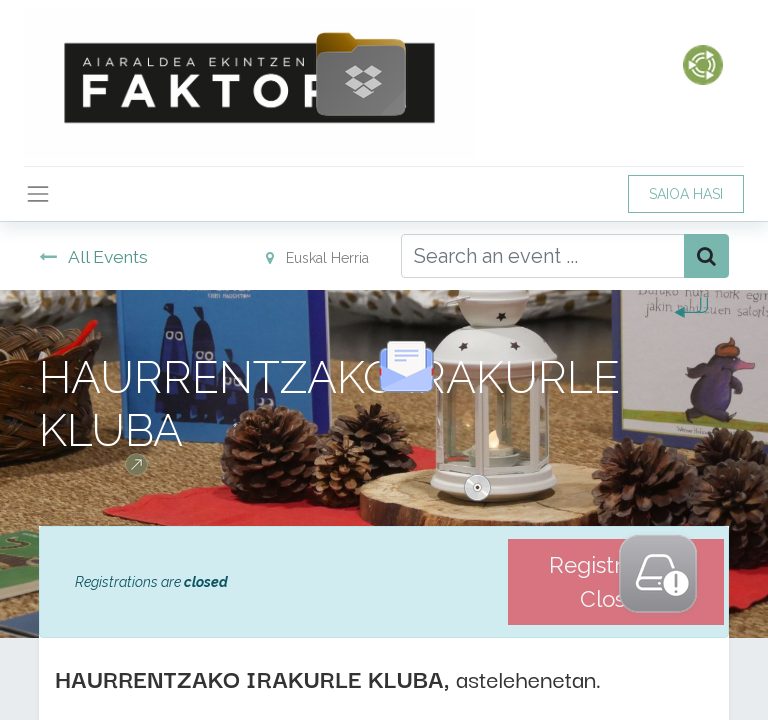  What do you see at coordinates (703, 65) in the screenshot?
I see `ubuntu mate logo or branding indicator` at bounding box center [703, 65].